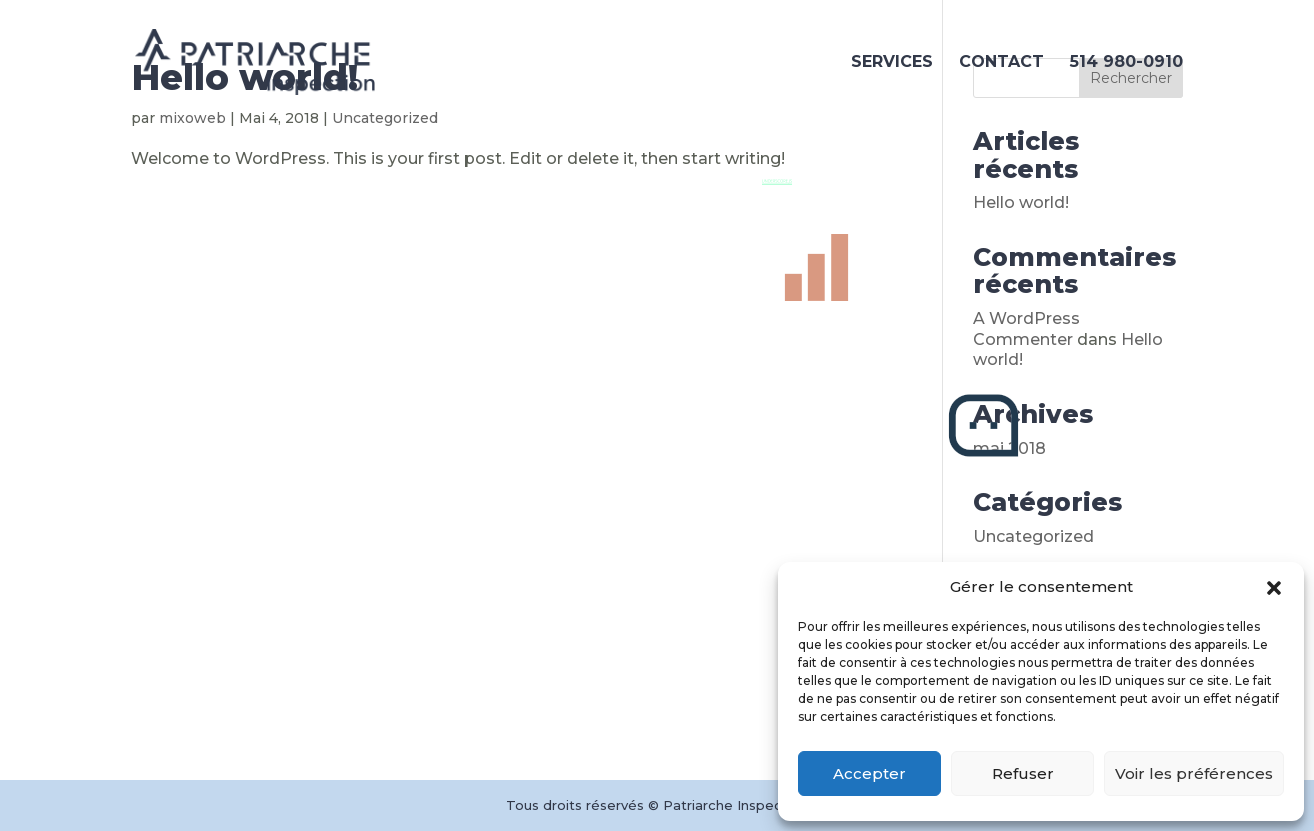 This screenshot has width=1314, height=831. What do you see at coordinates (983, 425) in the screenshot?
I see `open messaging or chat` at bounding box center [983, 425].